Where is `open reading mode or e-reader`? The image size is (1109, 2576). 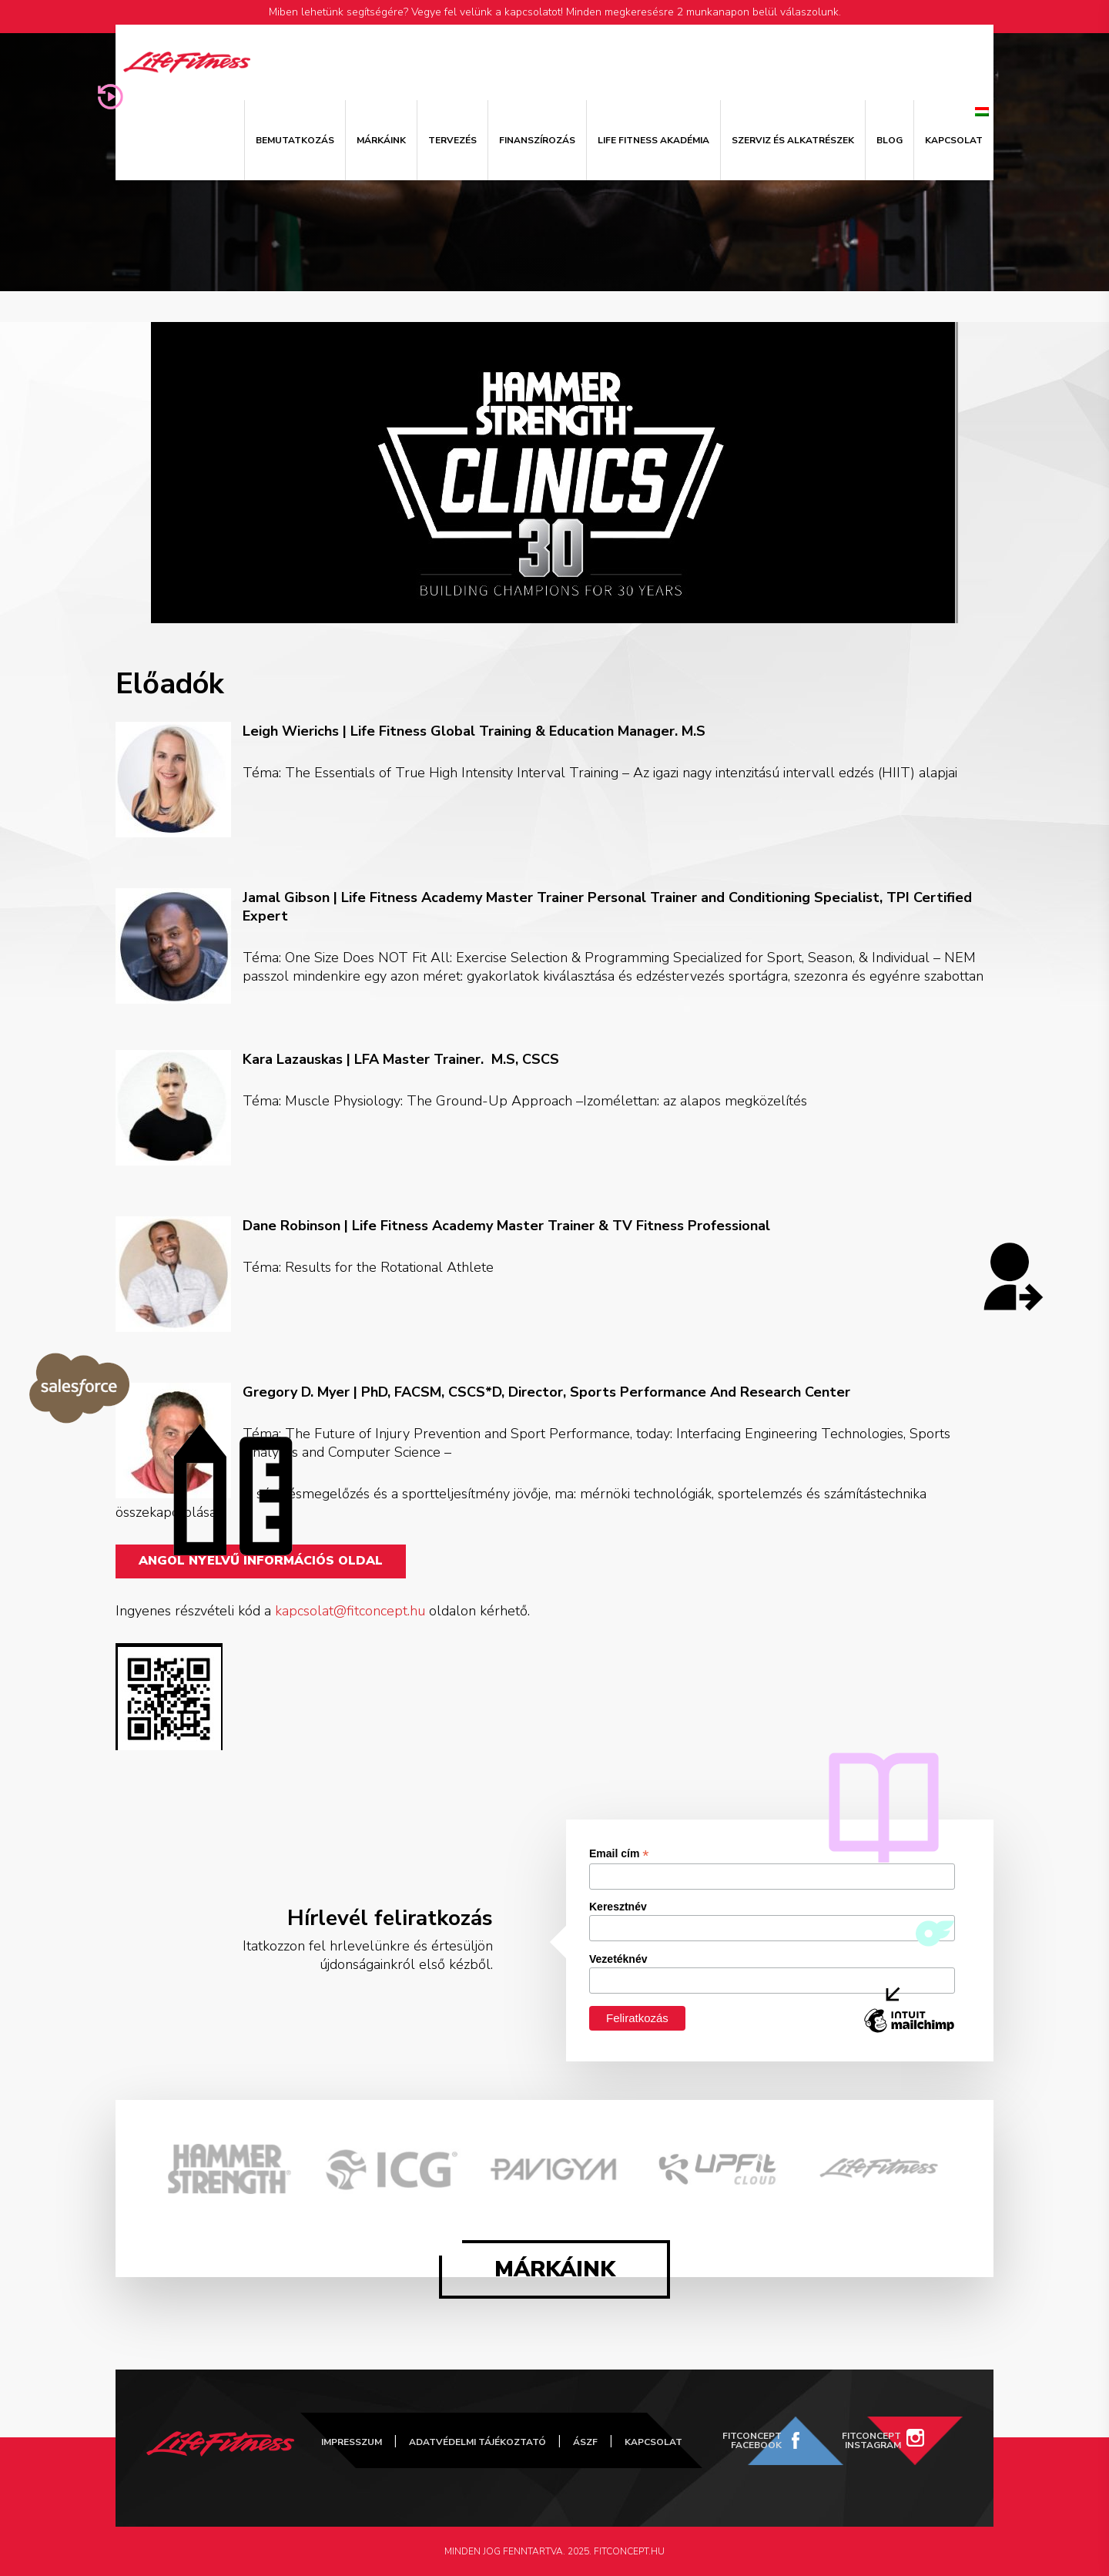 open reading mode or e-reader is located at coordinates (883, 1802).